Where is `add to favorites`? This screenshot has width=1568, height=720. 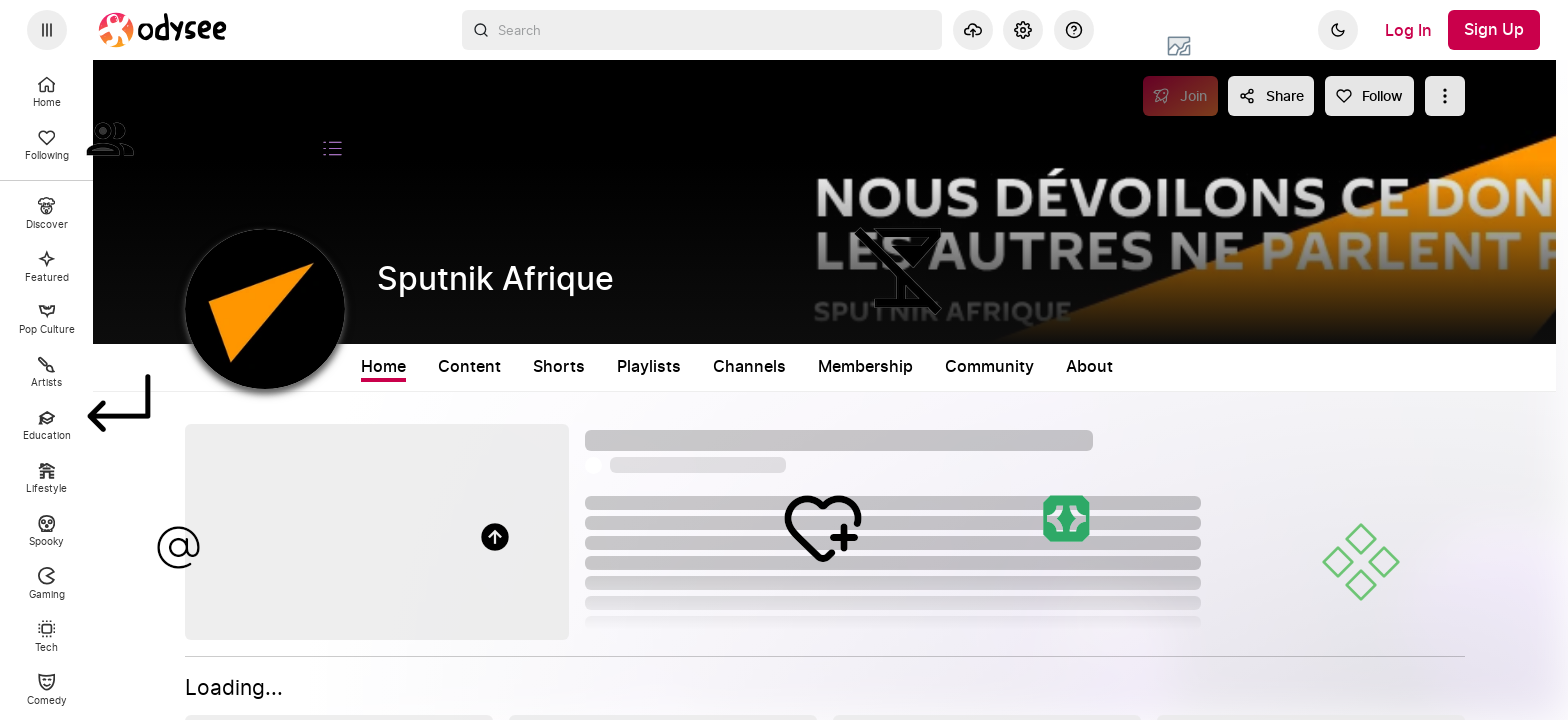
add to favorites is located at coordinates (823, 527).